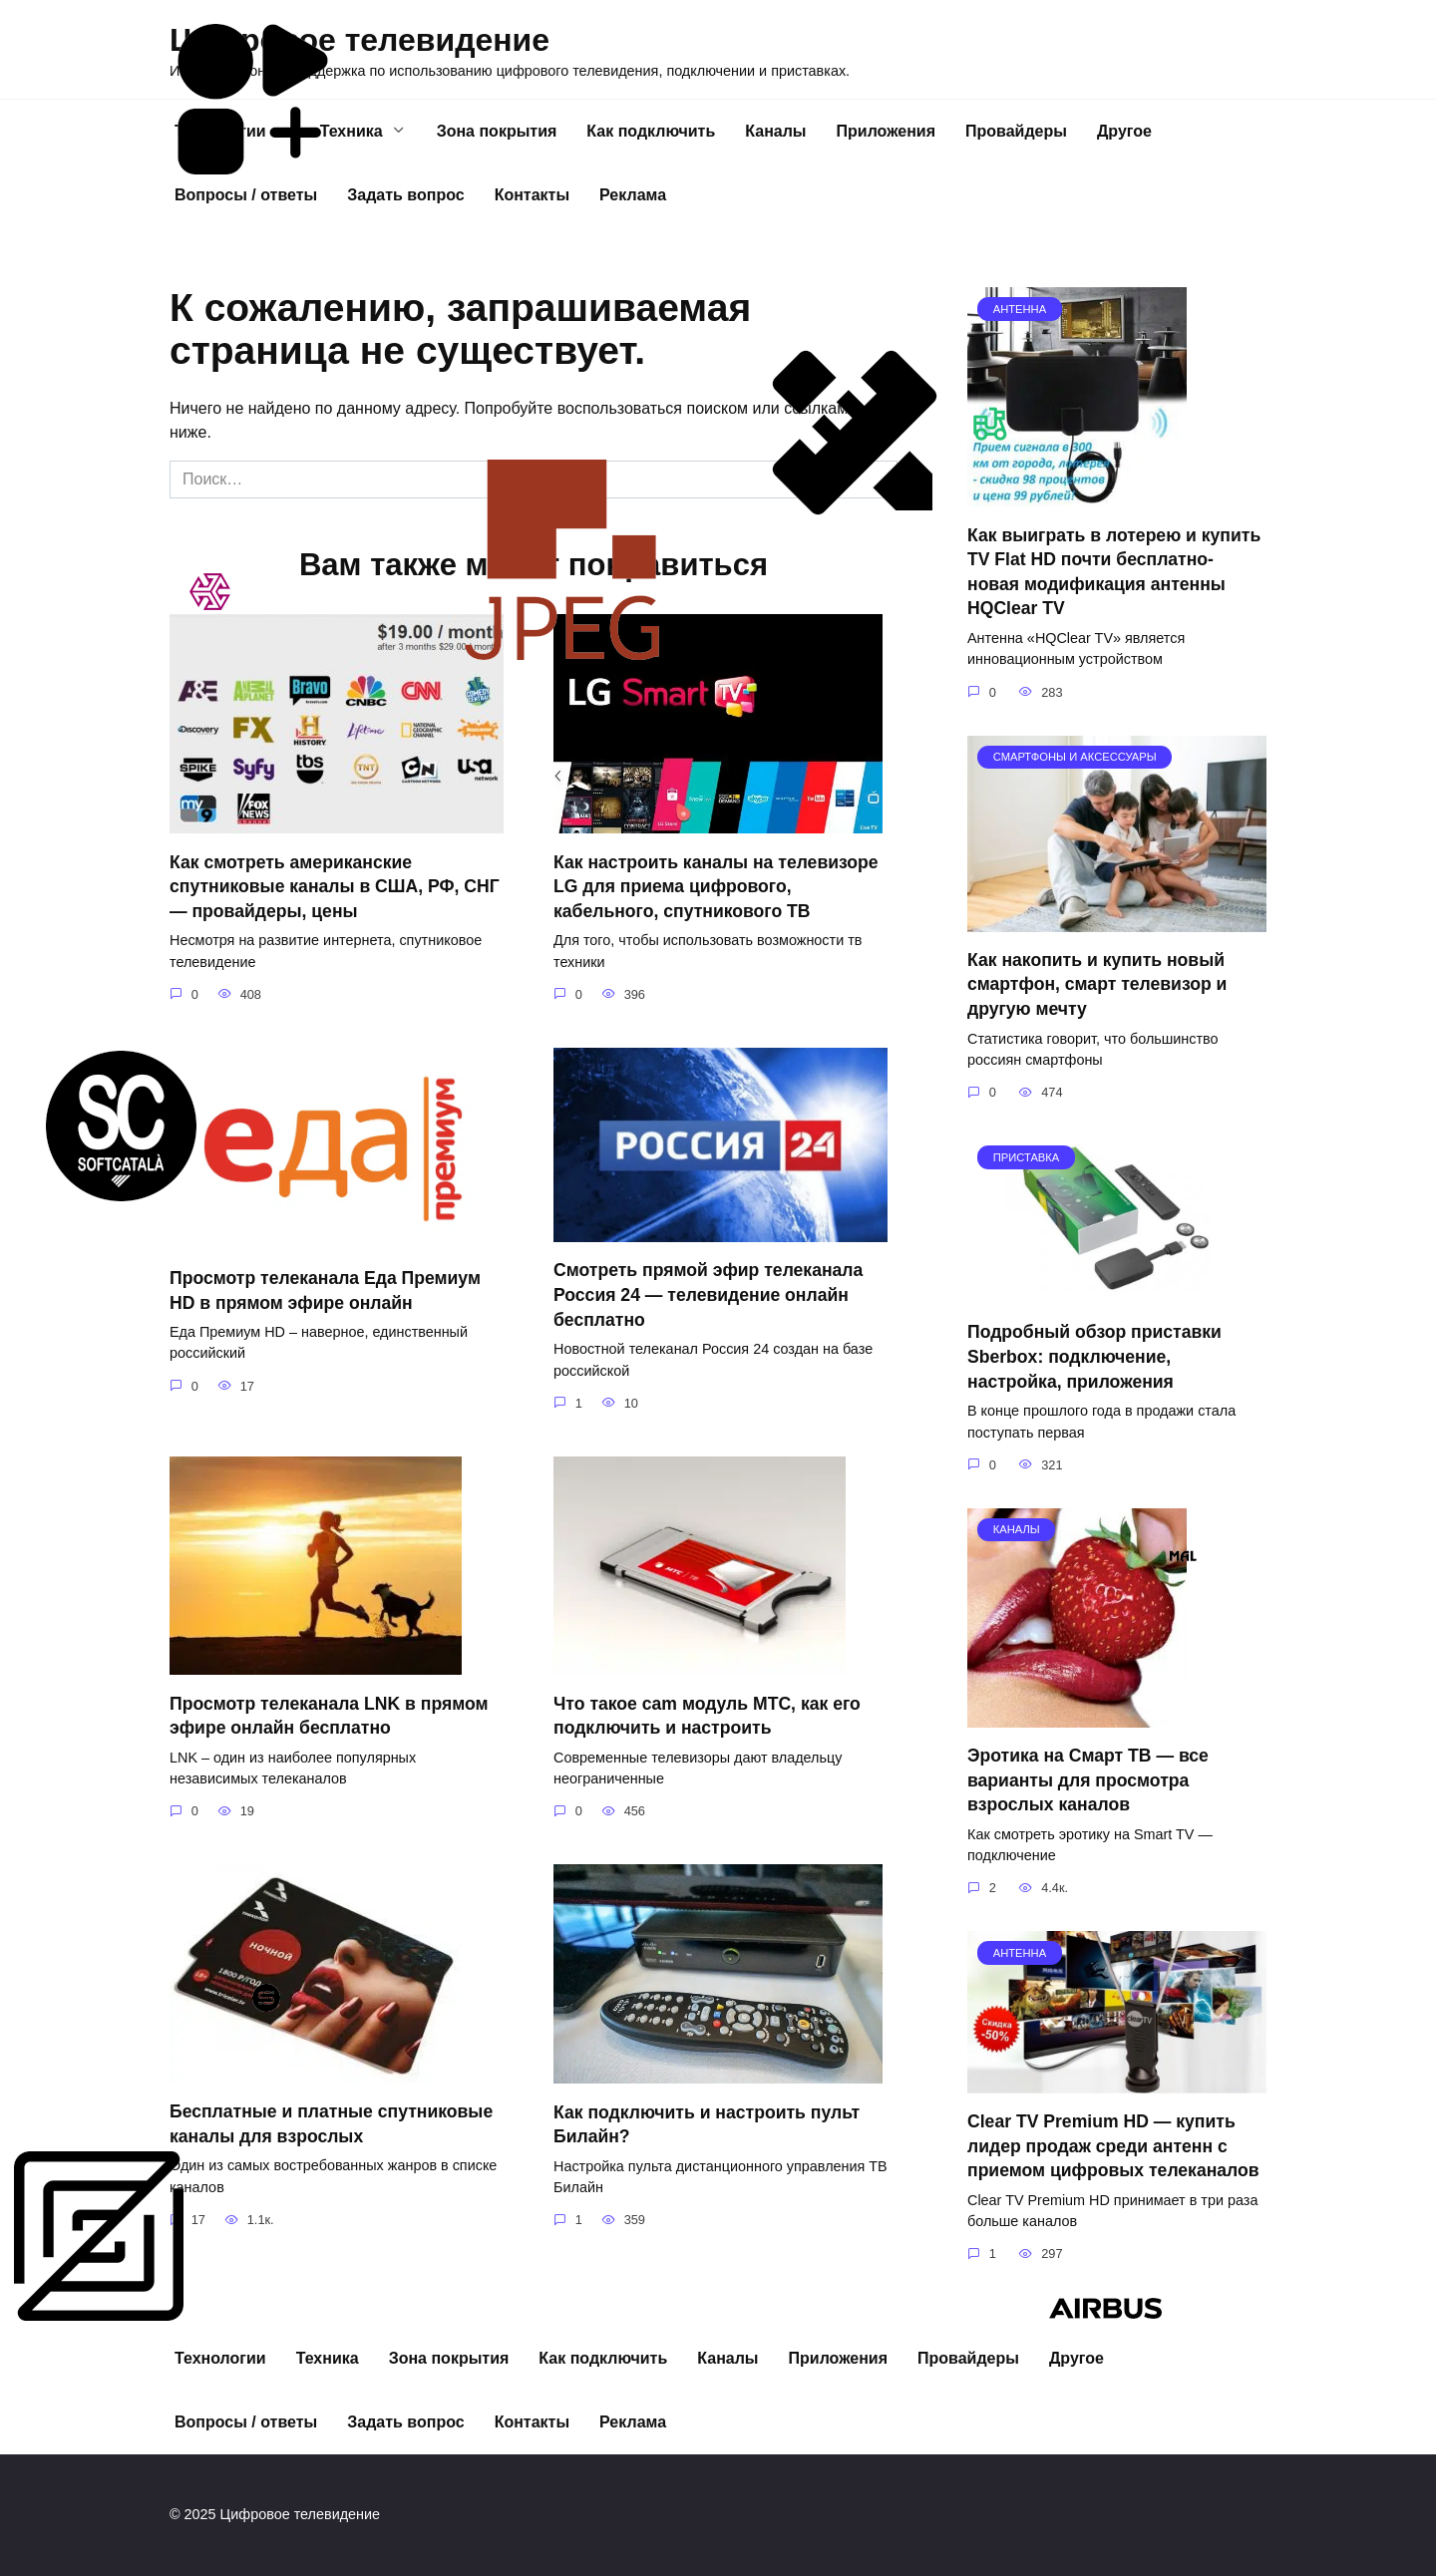  I want to click on access design tools, so click(855, 433).